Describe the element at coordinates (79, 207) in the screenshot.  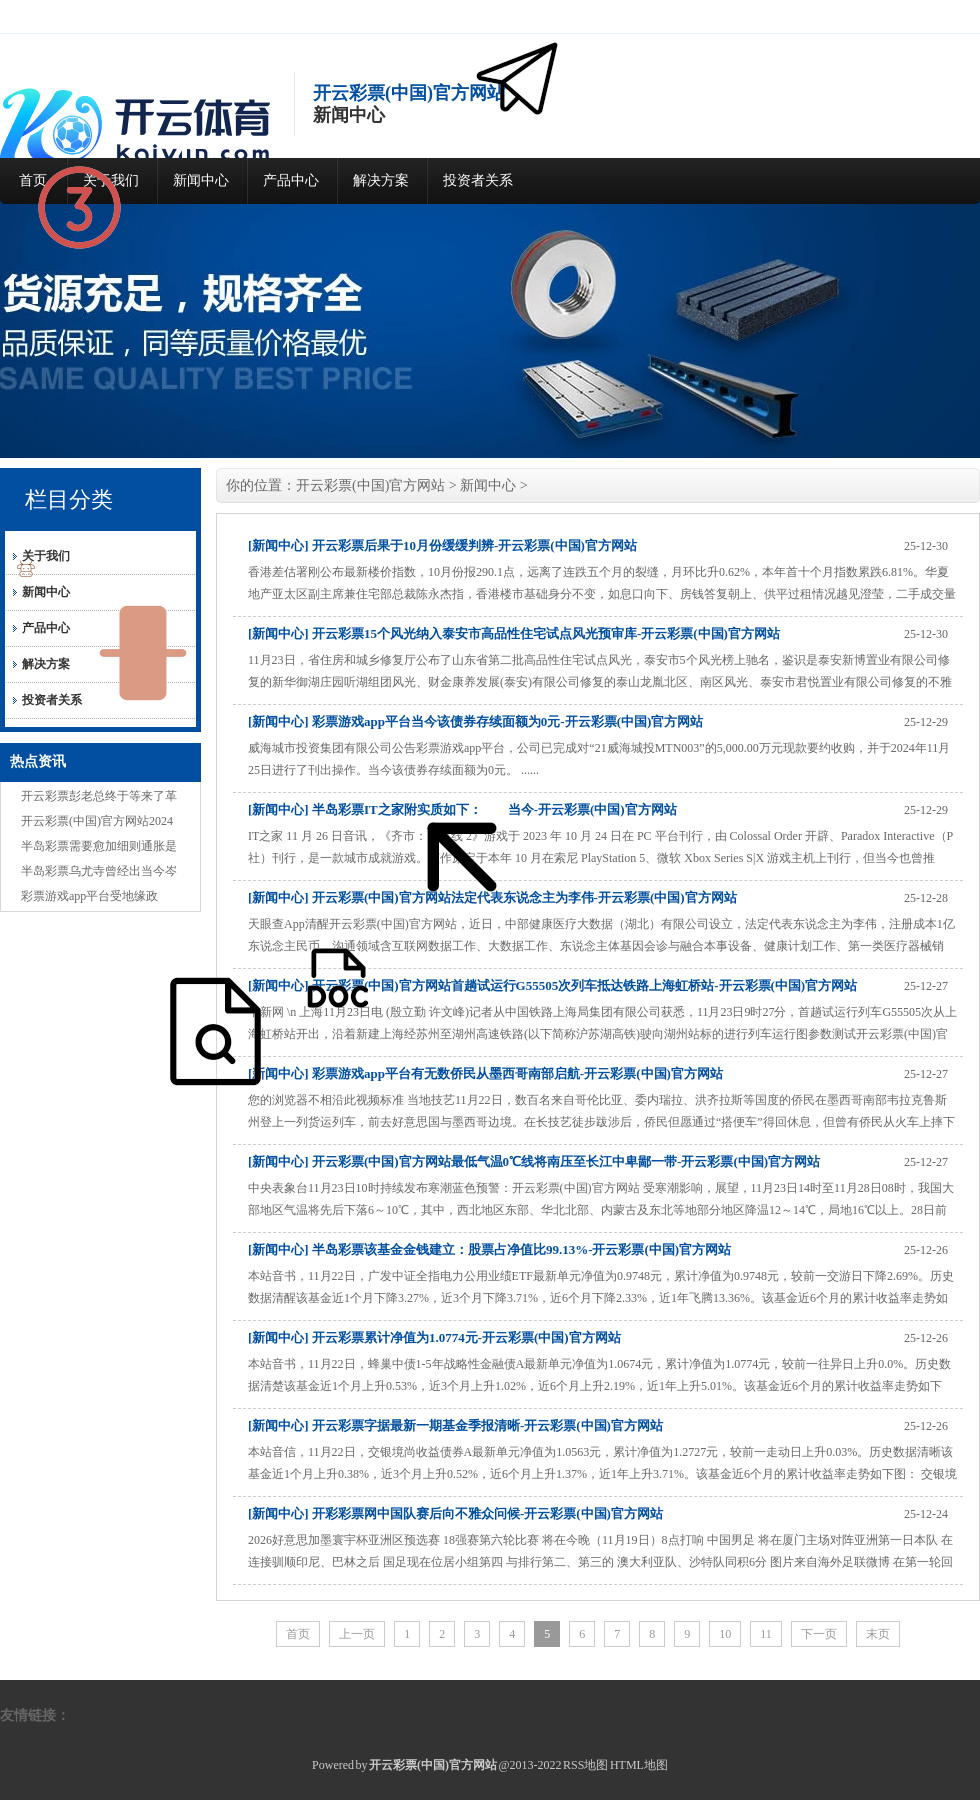
I see `indicates step three in a multi-step process` at that location.